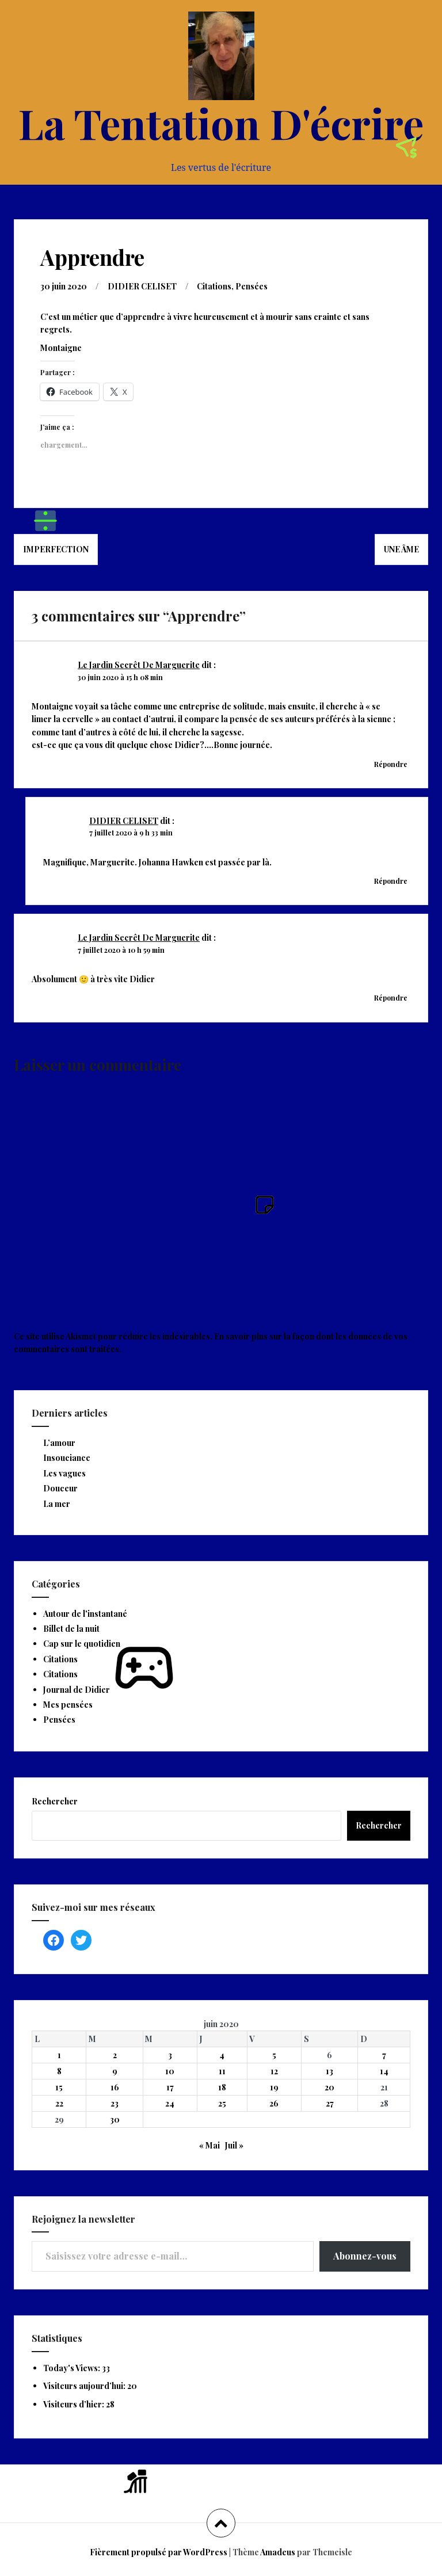  What do you see at coordinates (144, 1667) in the screenshot?
I see `access gaming or games section` at bounding box center [144, 1667].